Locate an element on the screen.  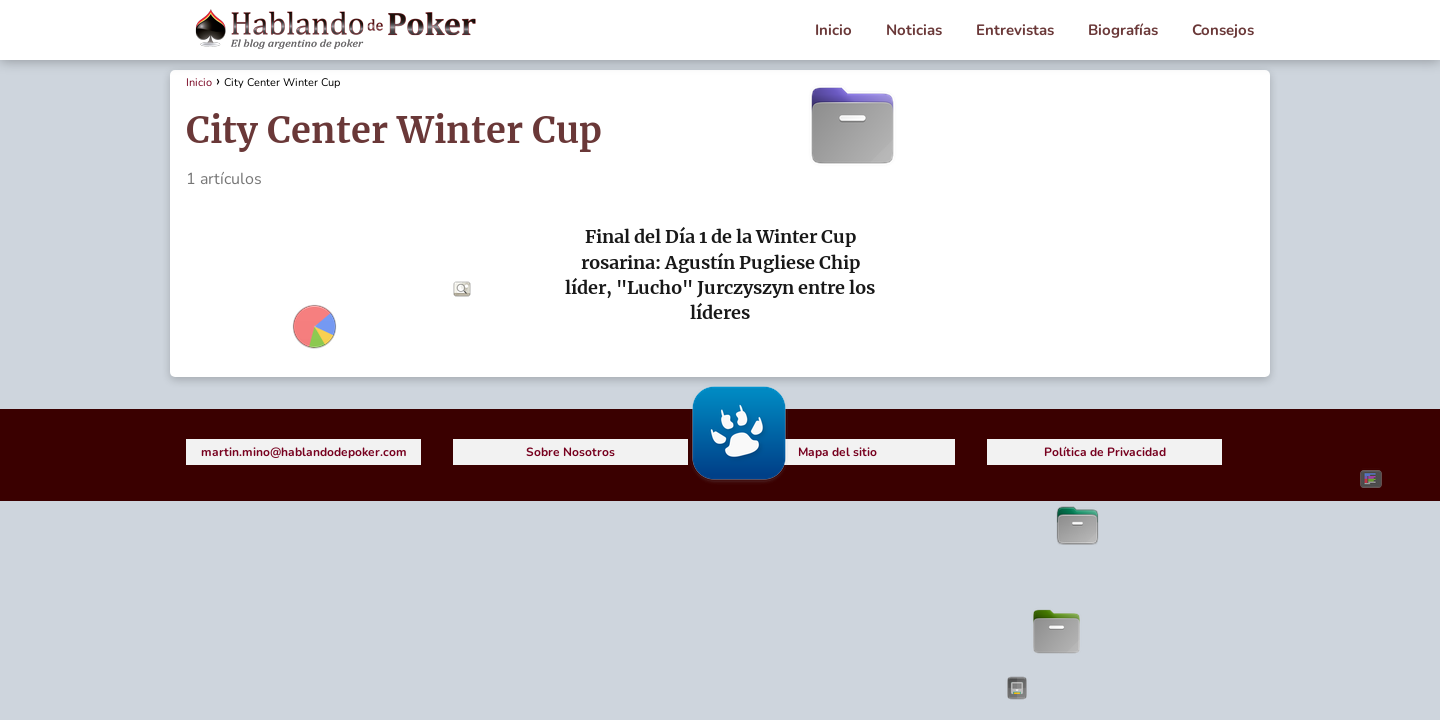
open the photo viewer application is located at coordinates (462, 289).